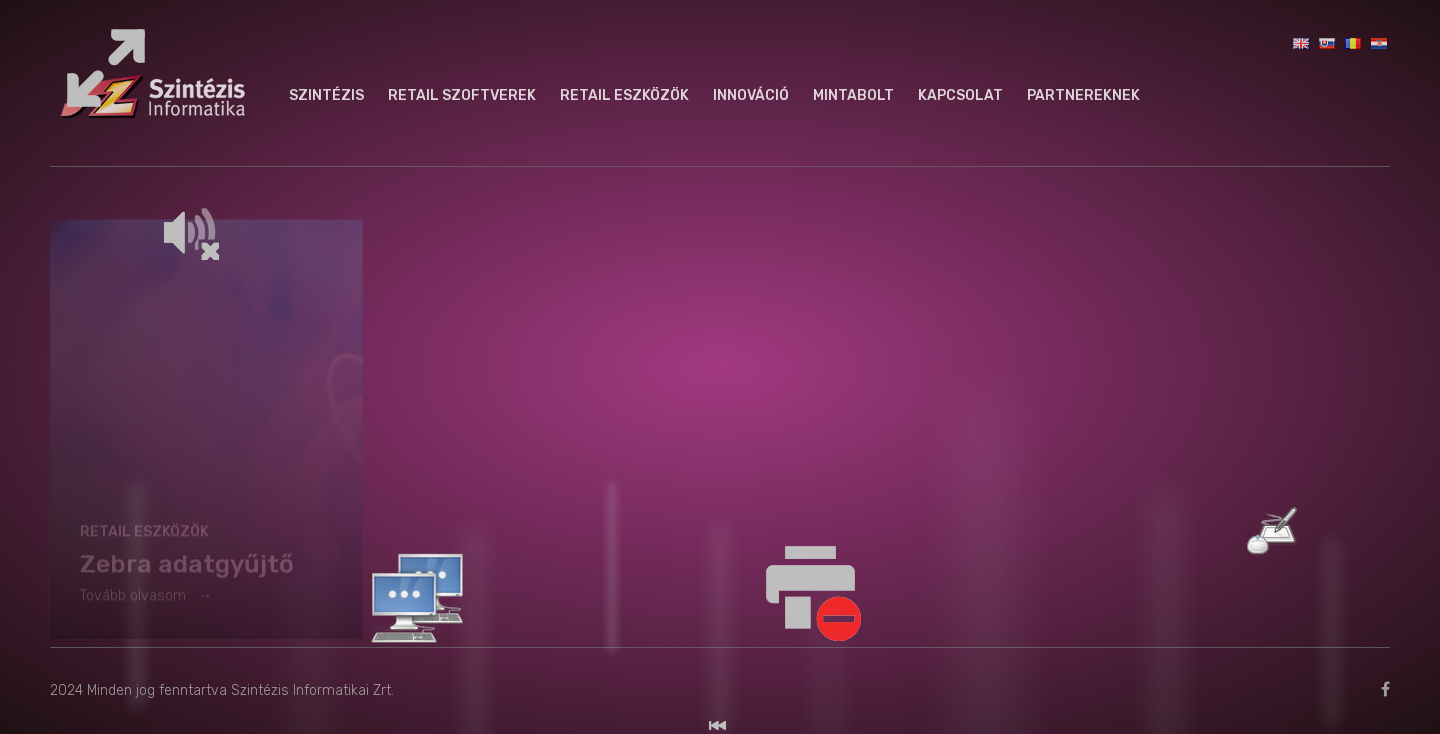 Image resolution: width=1440 pixels, height=734 pixels. Describe the element at coordinates (416, 598) in the screenshot. I see `indicates active network data transfer (sending and receiving)` at that location.